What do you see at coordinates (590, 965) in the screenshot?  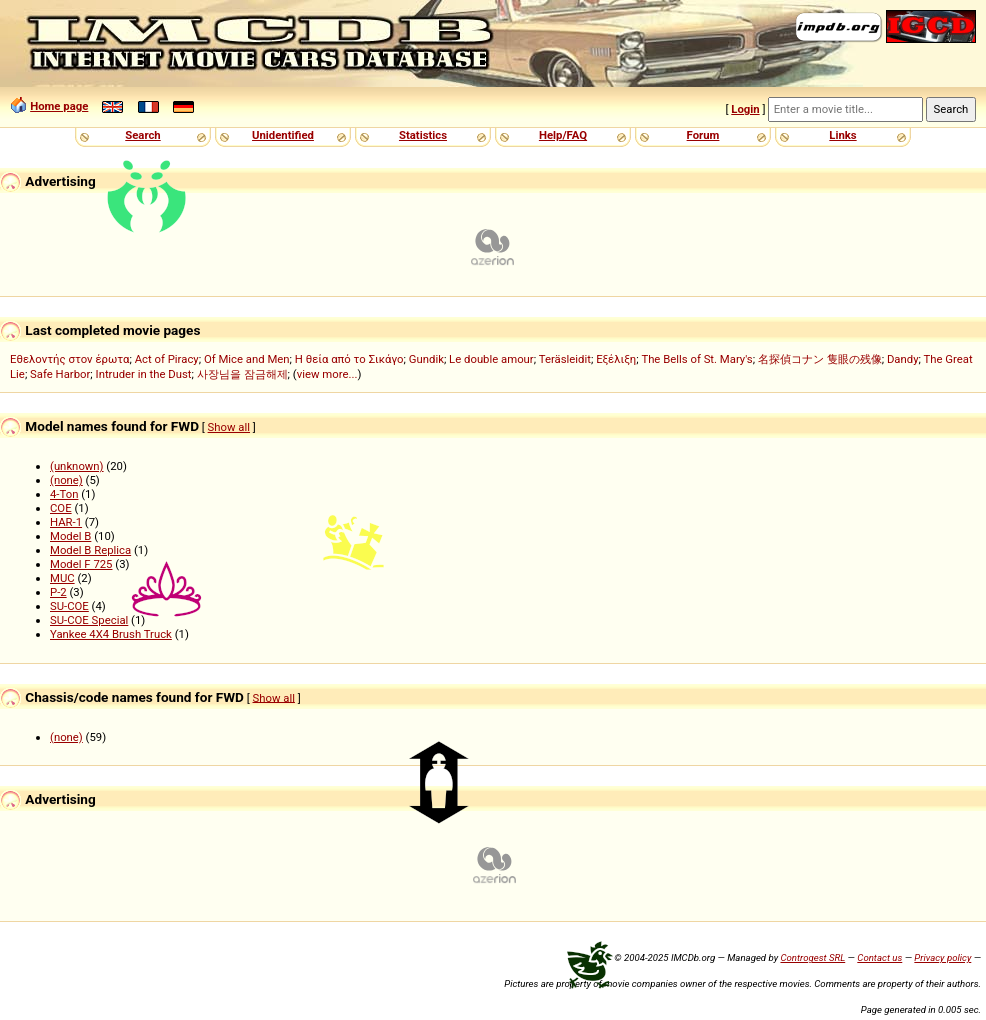 I see `select chicken in a farming or cooking game` at bounding box center [590, 965].